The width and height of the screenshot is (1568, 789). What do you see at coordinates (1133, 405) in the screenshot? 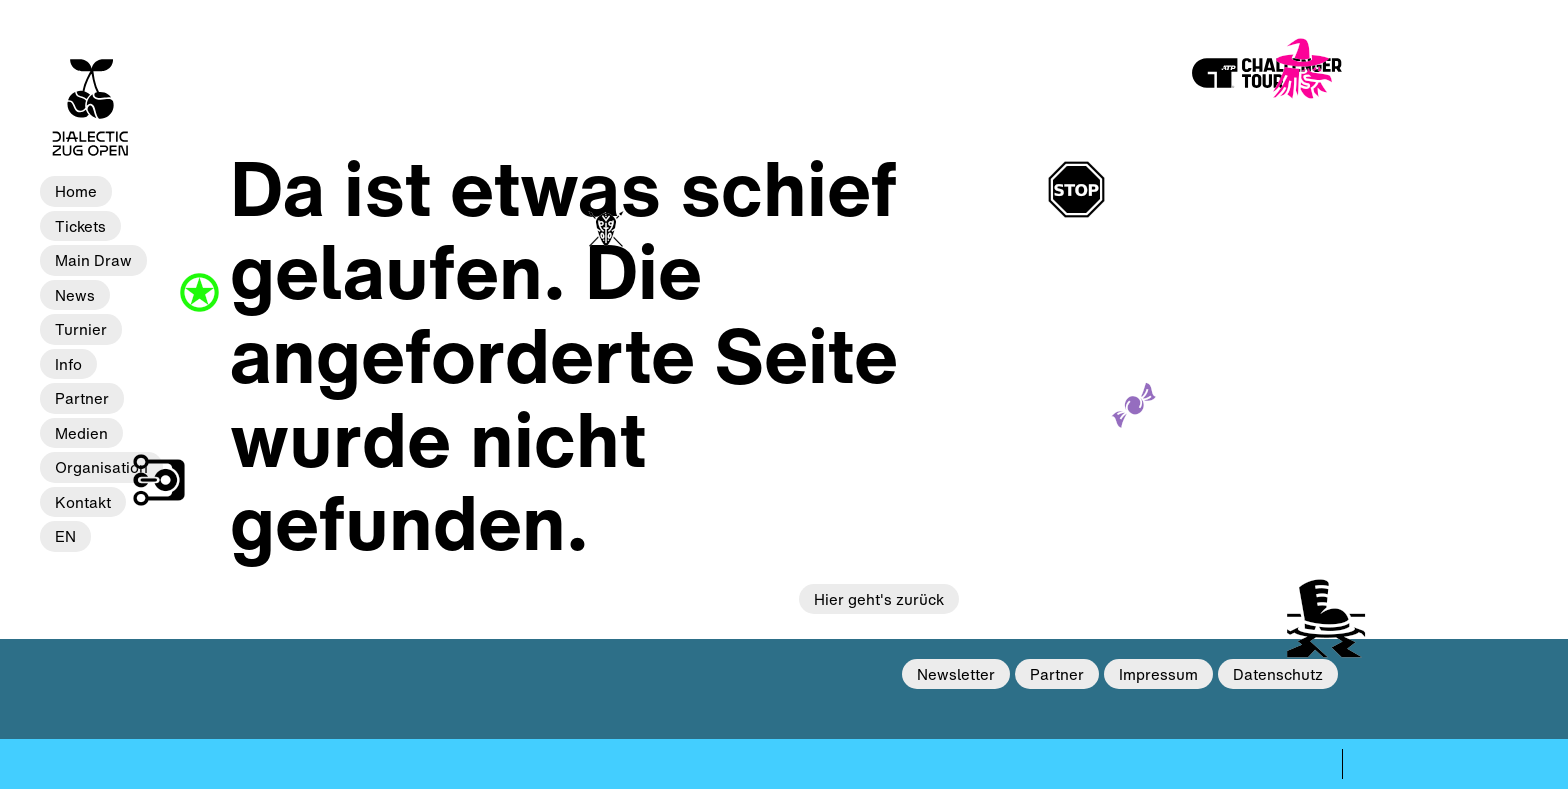
I see `collect a candy or sweet reward in-game` at bounding box center [1133, 405].